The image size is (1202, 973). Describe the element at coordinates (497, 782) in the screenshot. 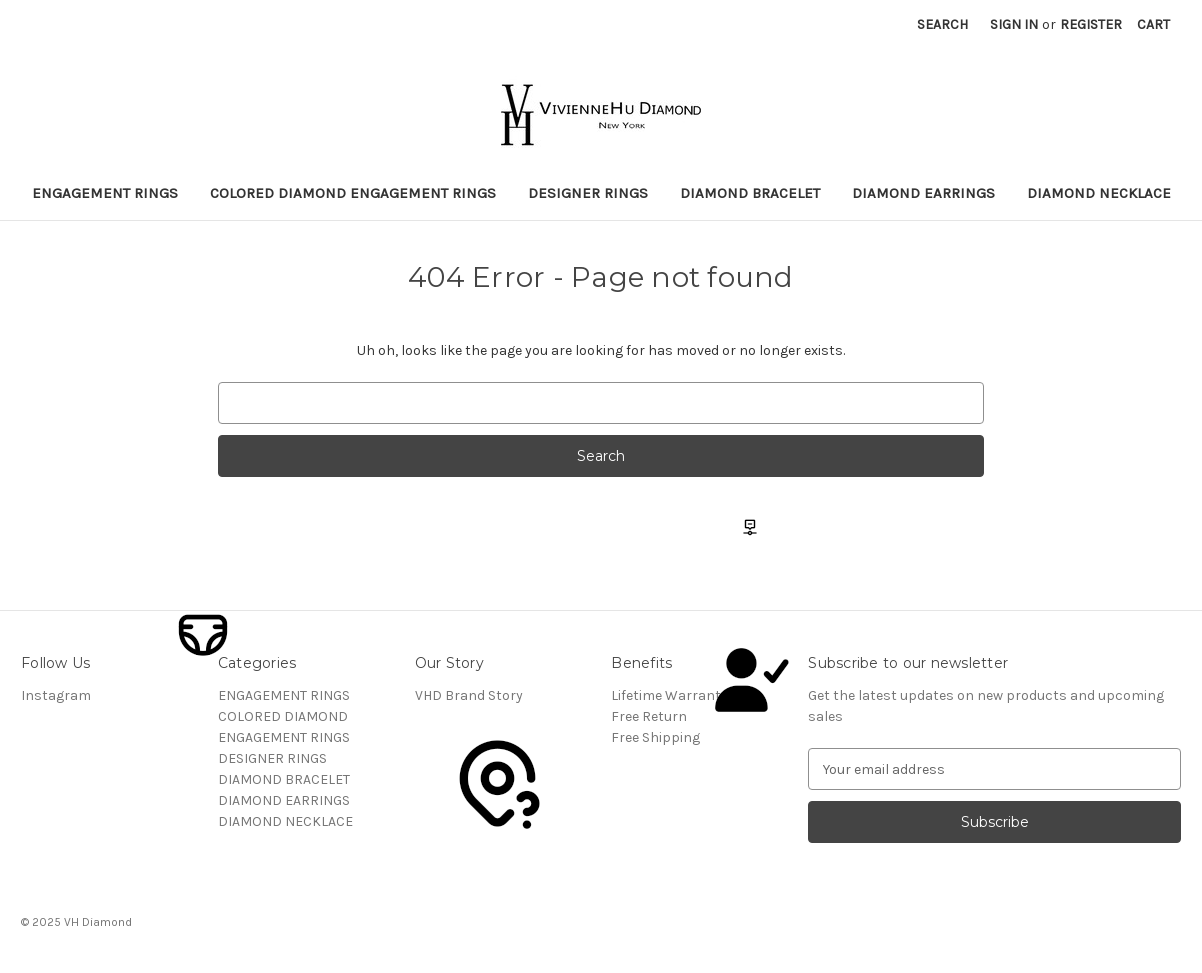

I see `unknown or unconfirmed location` at that location.